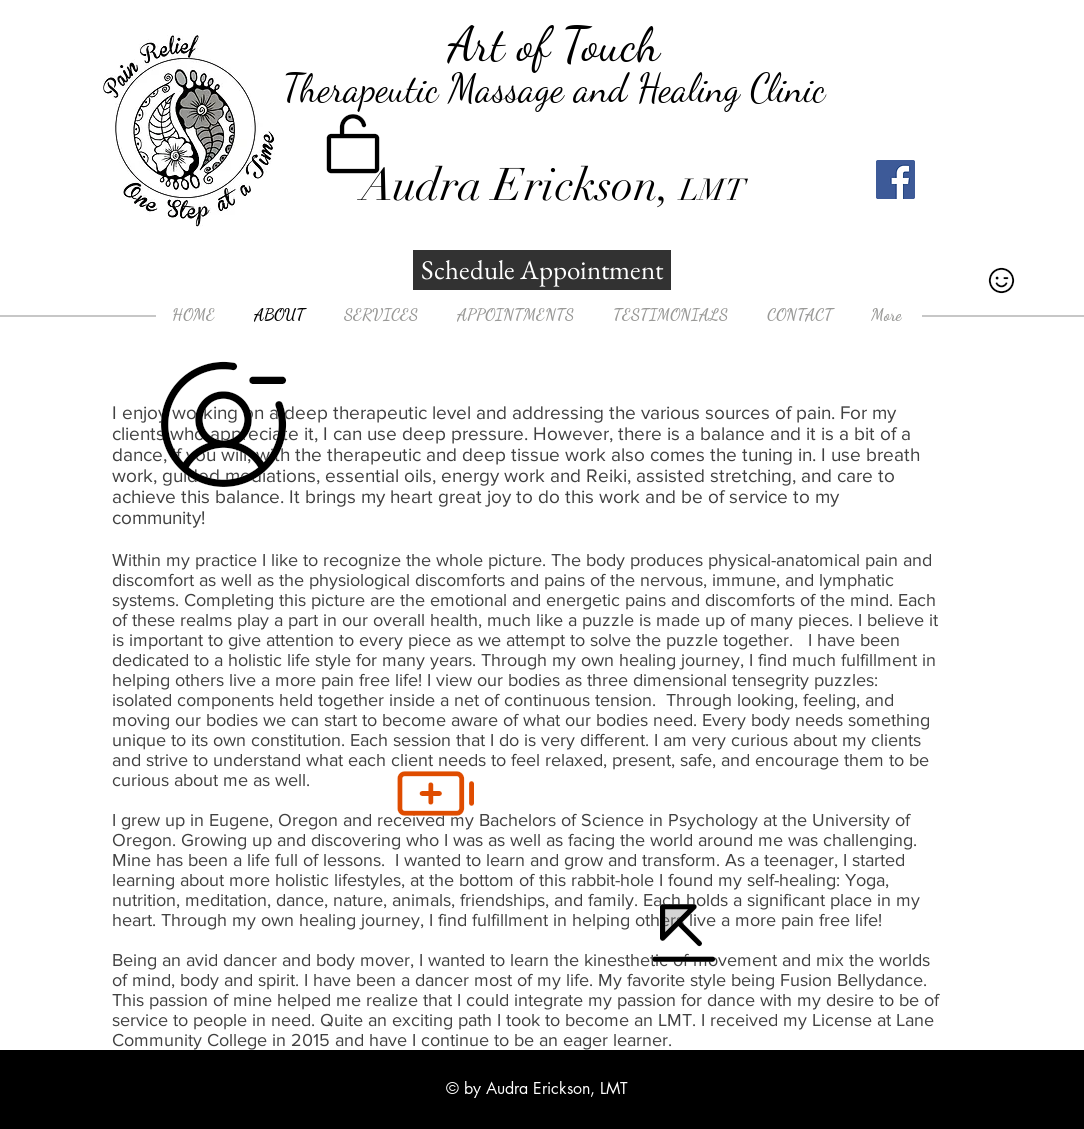  Describe the element at coordinates (353, 147) in the screenshot. I see `unlock or access secured content` at that location.